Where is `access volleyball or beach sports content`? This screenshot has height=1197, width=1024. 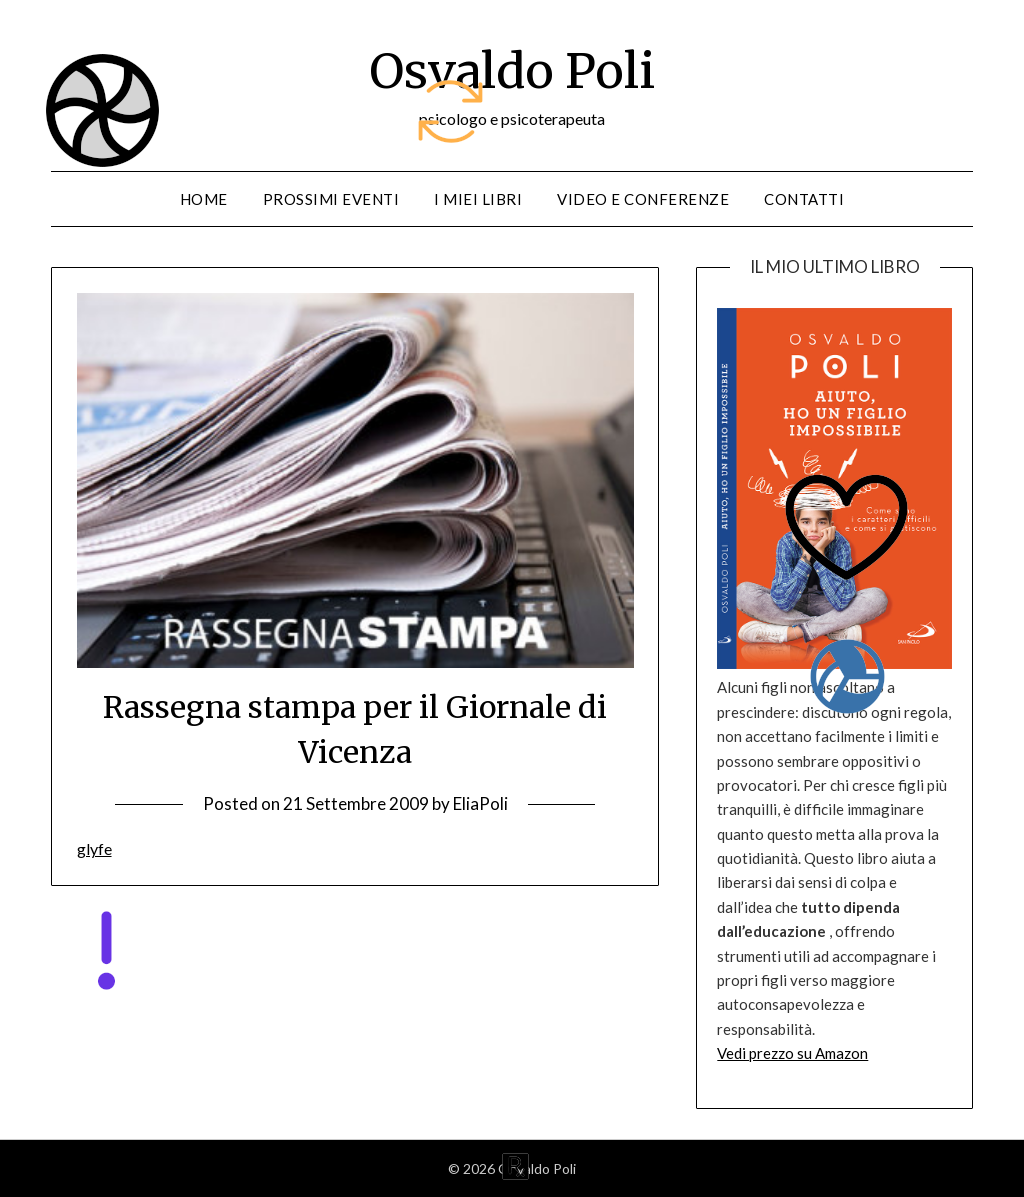
access volleyball or beach sports content is located at coordinates (847, 676).